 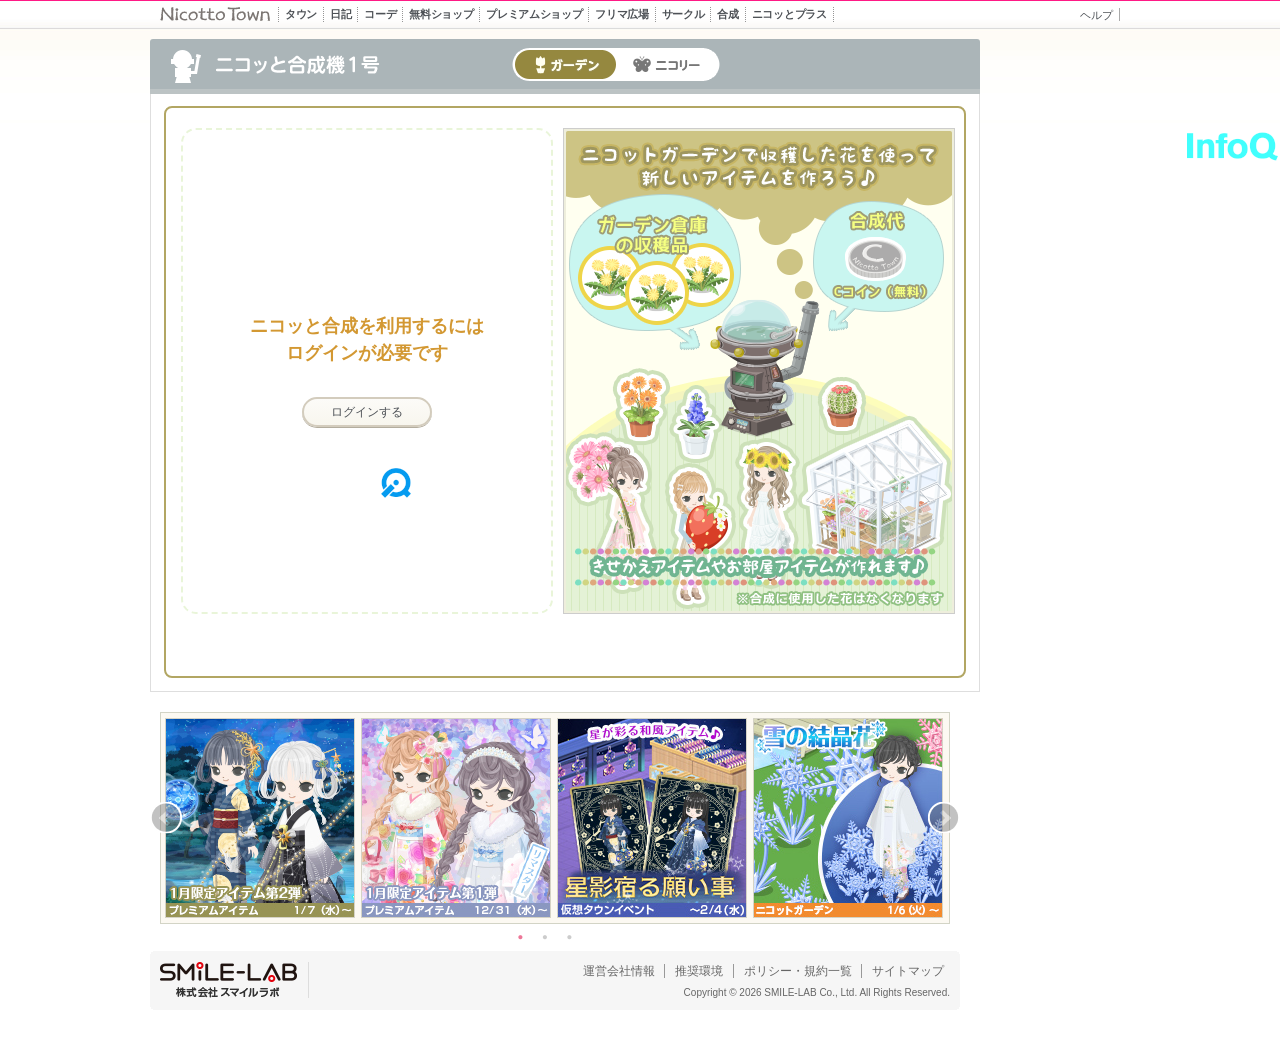 I want to click on visit the InfoQ website, so click(x=1232, y=146).